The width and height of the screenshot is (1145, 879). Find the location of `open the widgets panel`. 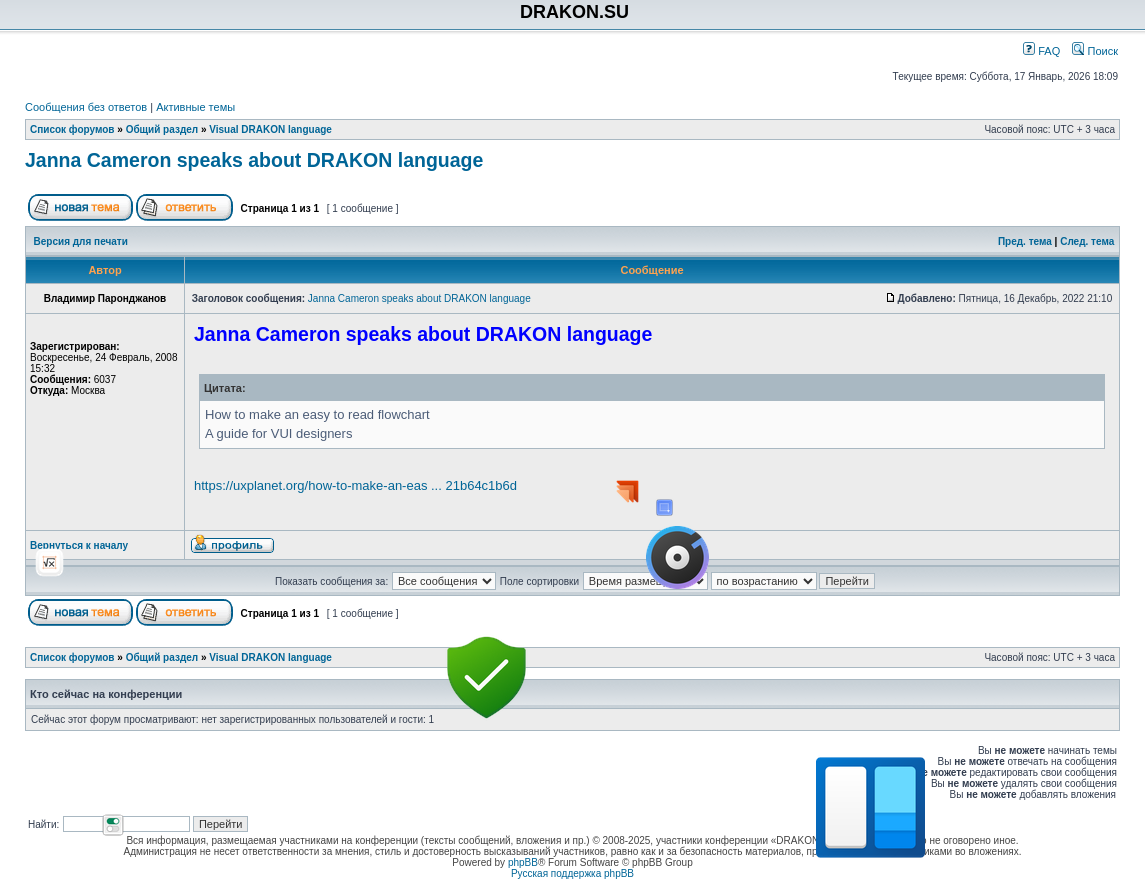

open the widgets panel is located at coordinates (870, 807).